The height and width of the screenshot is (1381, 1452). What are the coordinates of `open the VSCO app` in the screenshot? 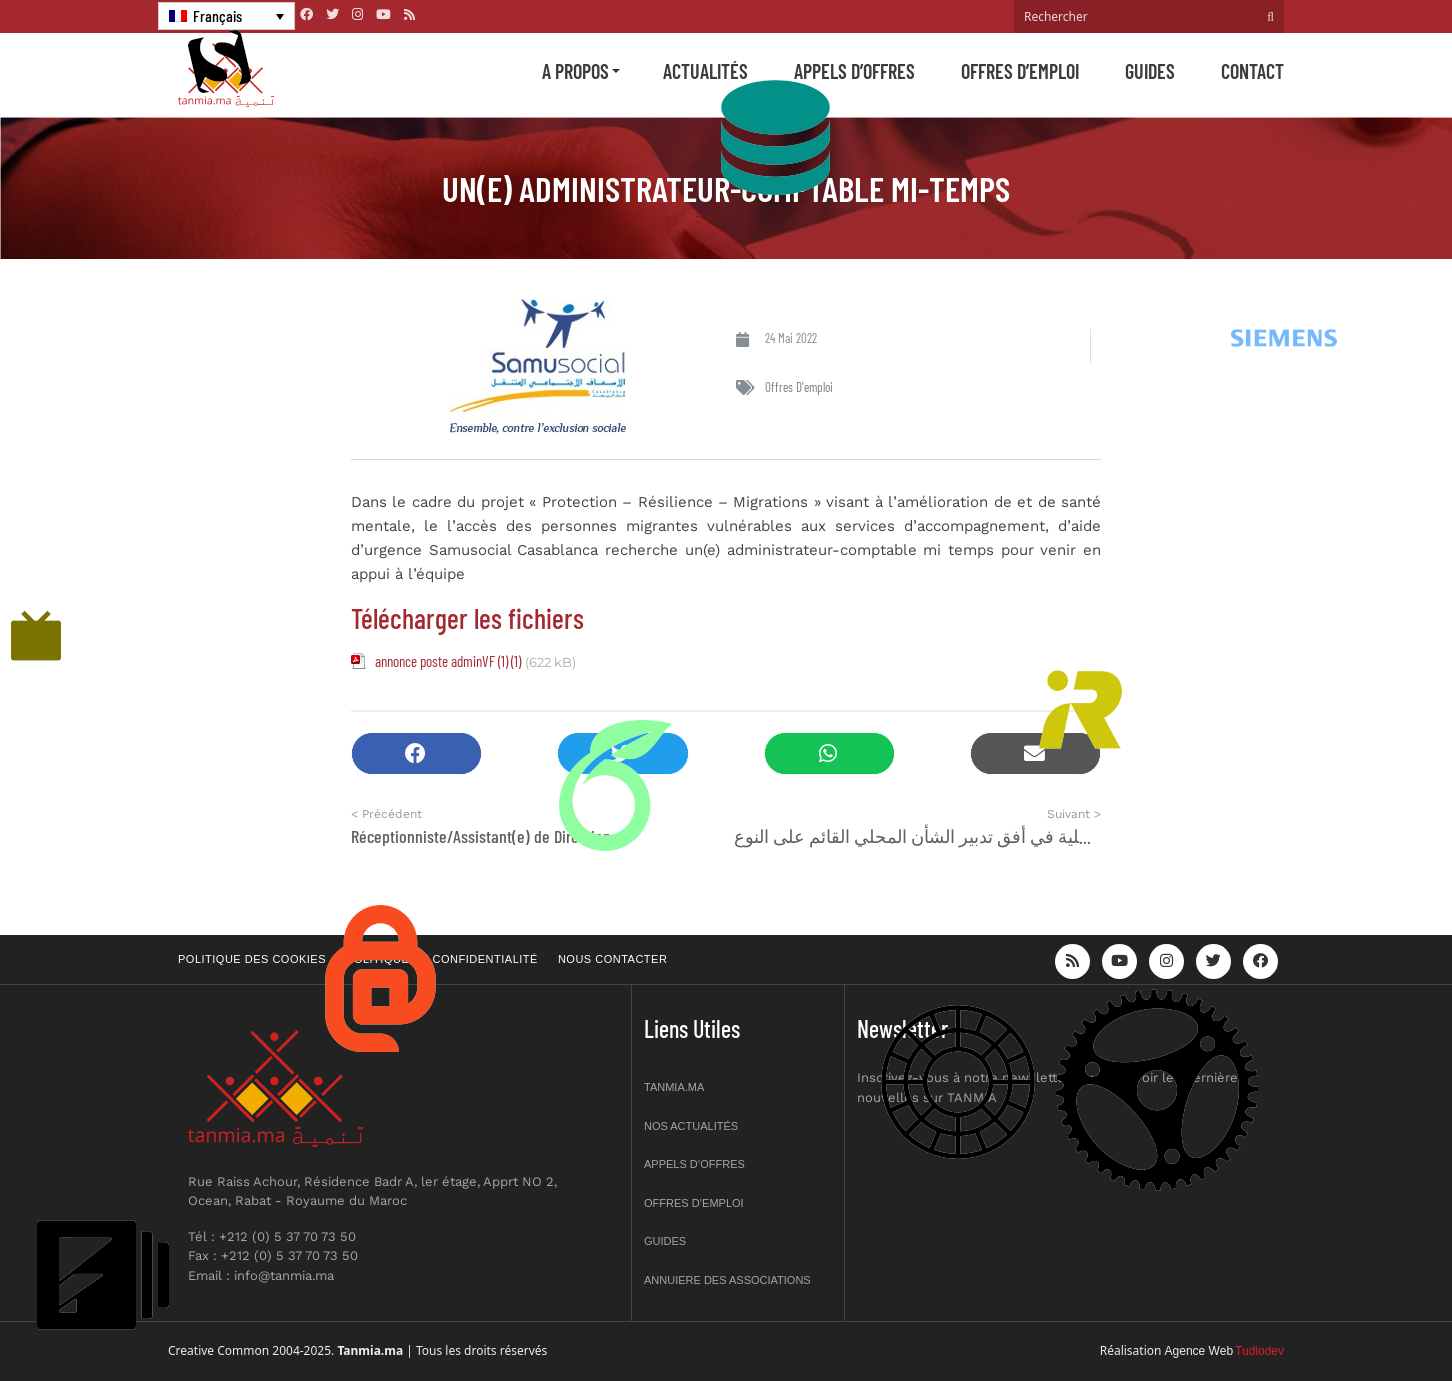 It's located at (958, 1082).